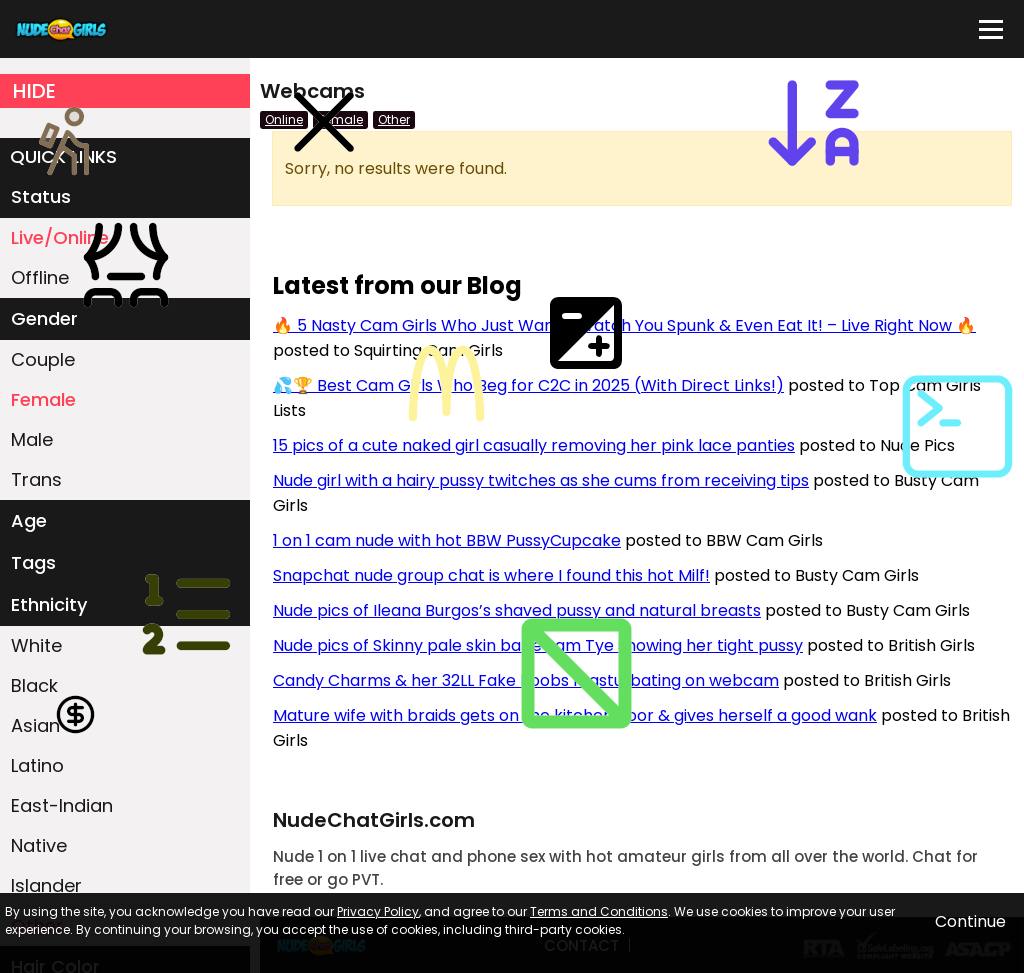 The width and height of the screenshot is (1024, 973). I want to click on placeholder for missing or unavailable content, so click(576, 673).